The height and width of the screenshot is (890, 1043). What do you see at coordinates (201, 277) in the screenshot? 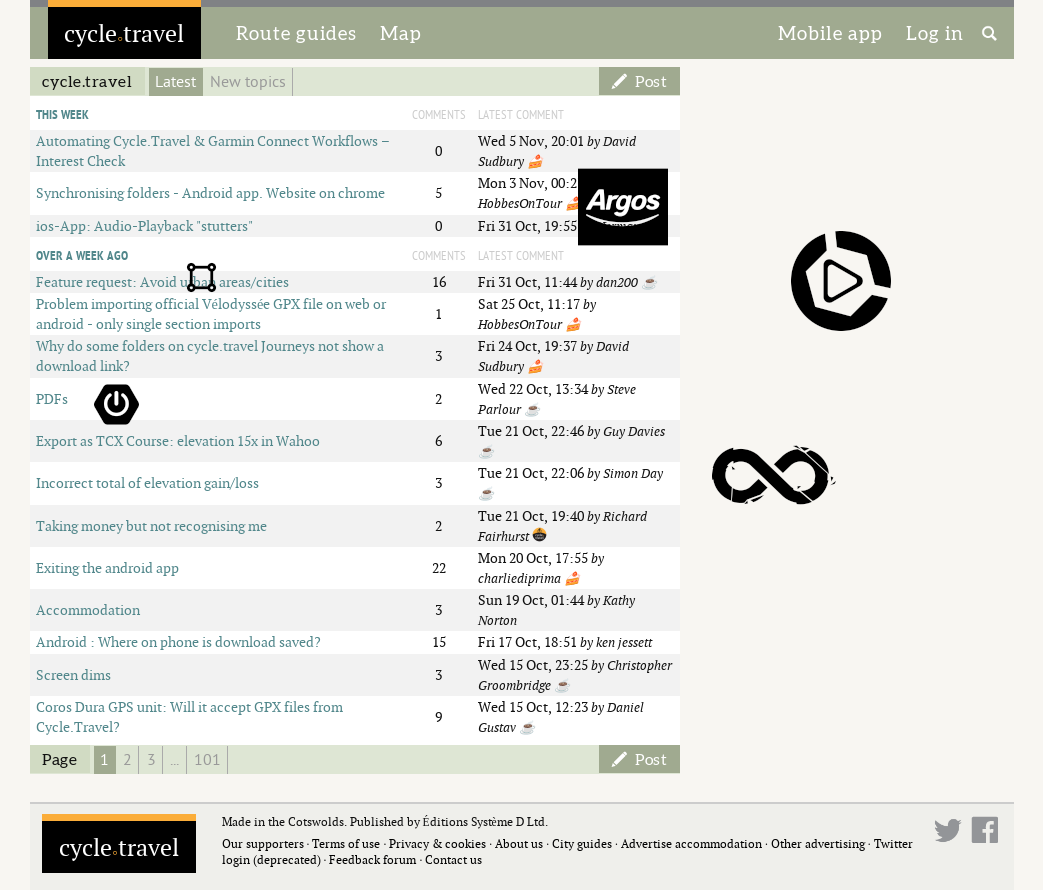
I see `access shape editing tools` at bounding box center [201, 277].